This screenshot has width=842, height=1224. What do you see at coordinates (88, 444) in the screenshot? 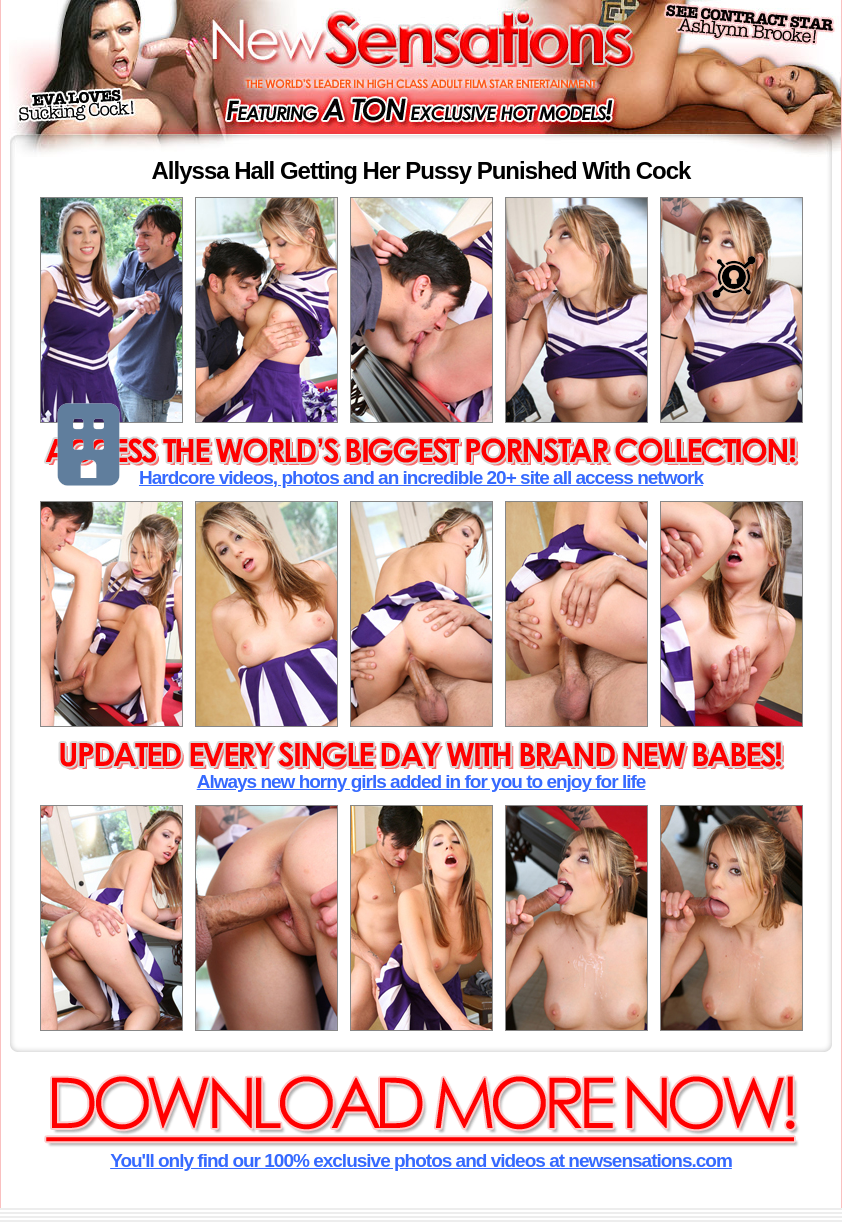
I see `view company or organization profile` at bounding box center [88, 444].